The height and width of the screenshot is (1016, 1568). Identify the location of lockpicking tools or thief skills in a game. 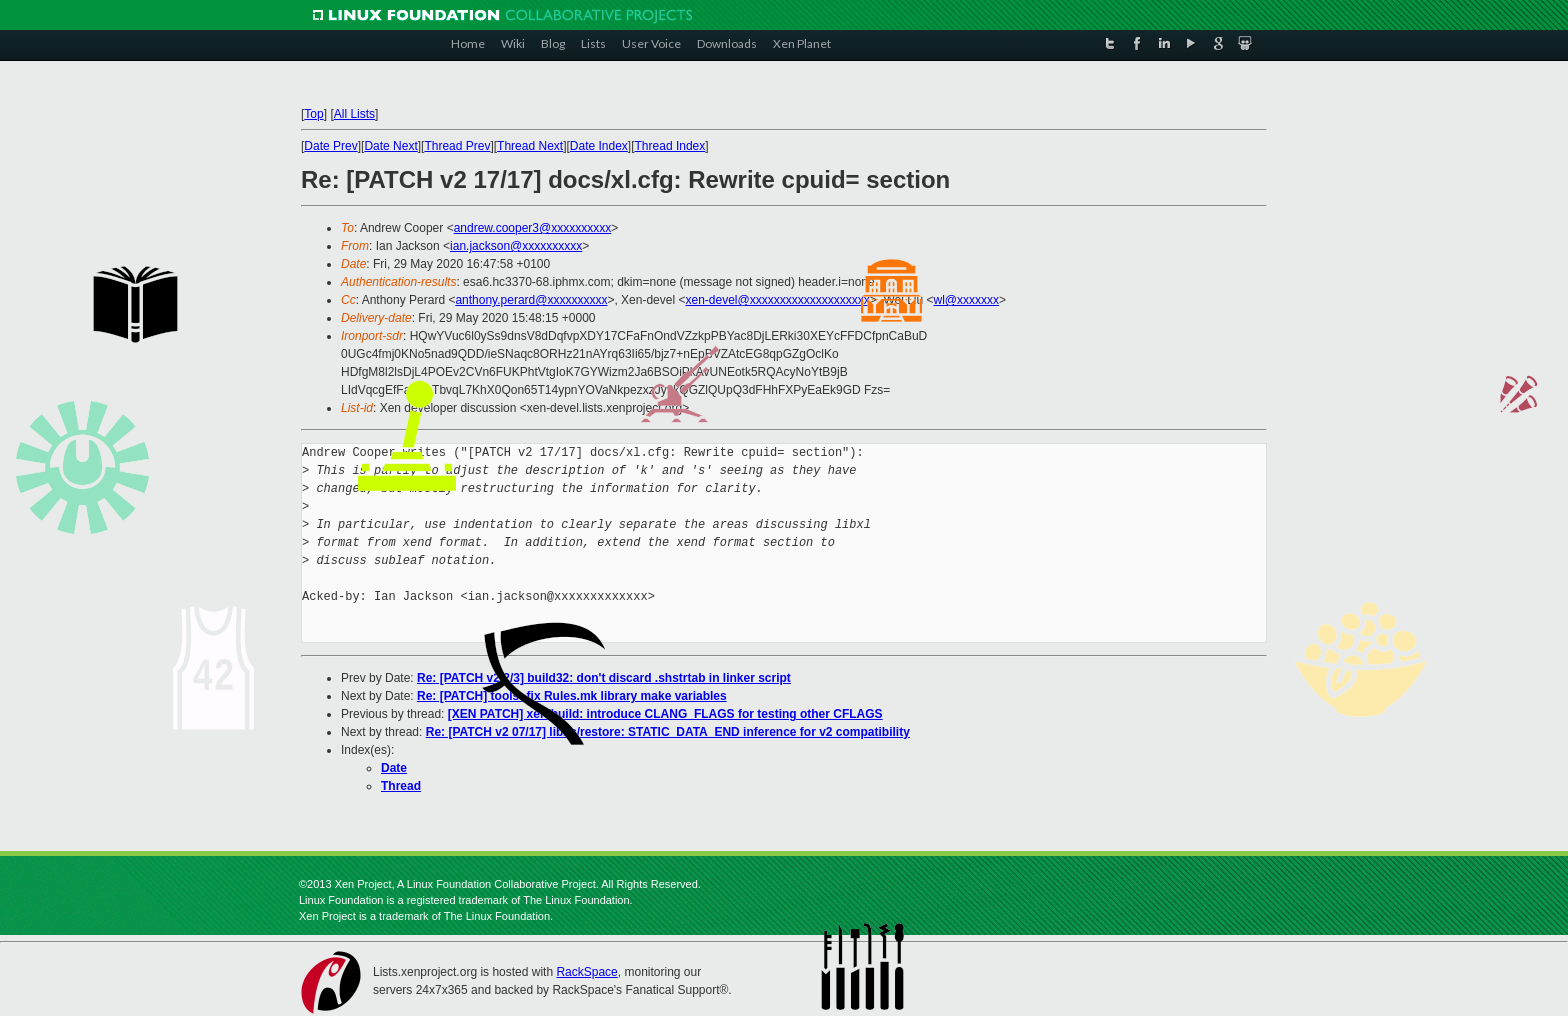
(864, 966).